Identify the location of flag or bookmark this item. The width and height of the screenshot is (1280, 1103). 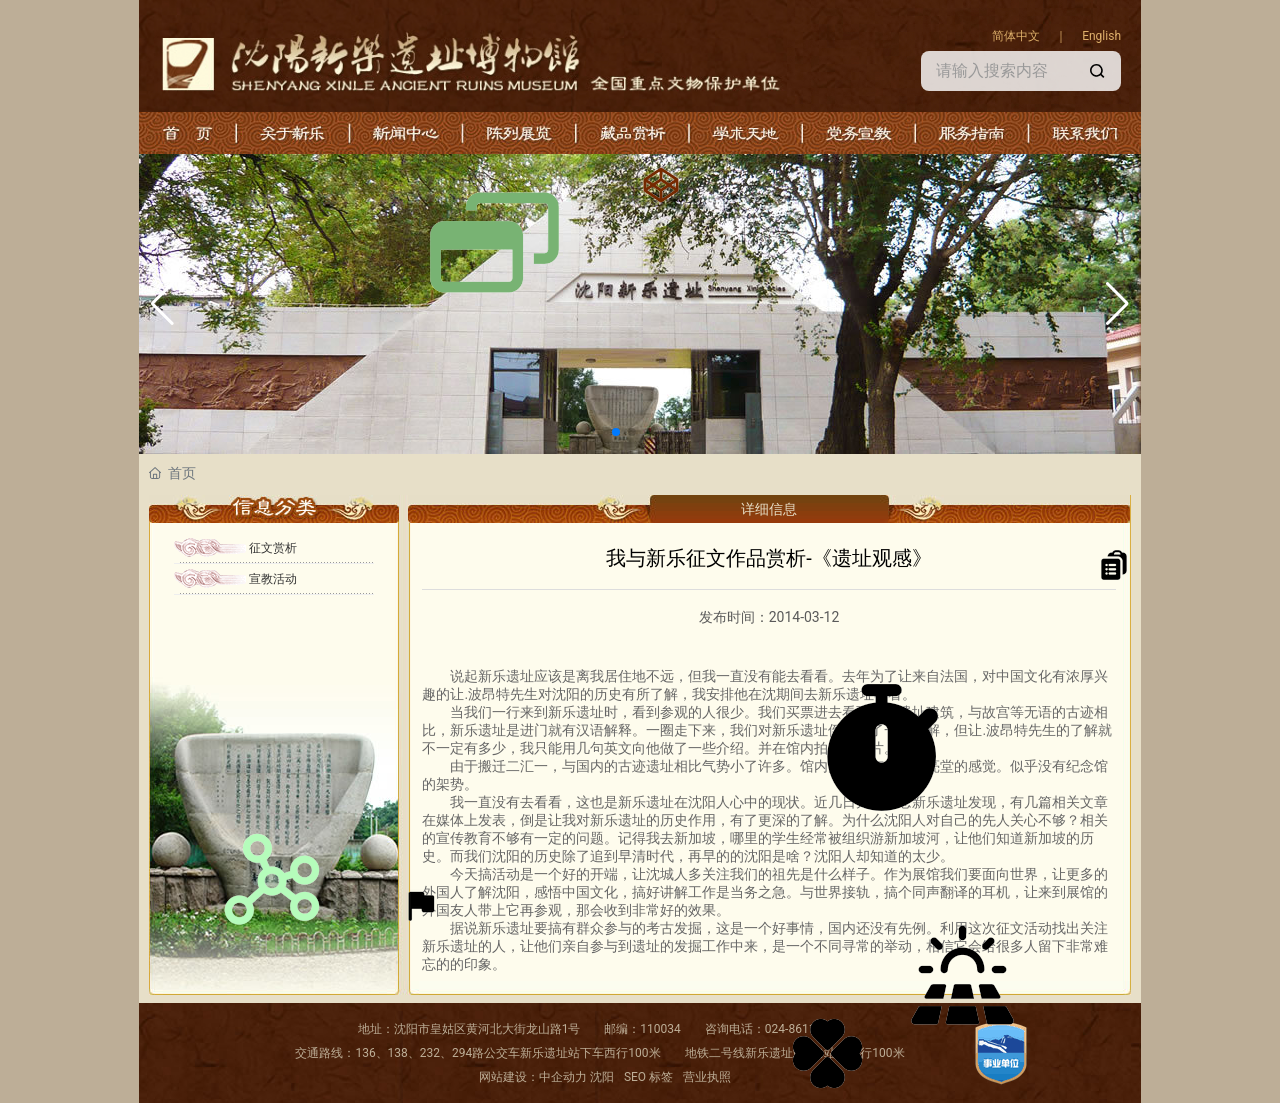
(420, 905).